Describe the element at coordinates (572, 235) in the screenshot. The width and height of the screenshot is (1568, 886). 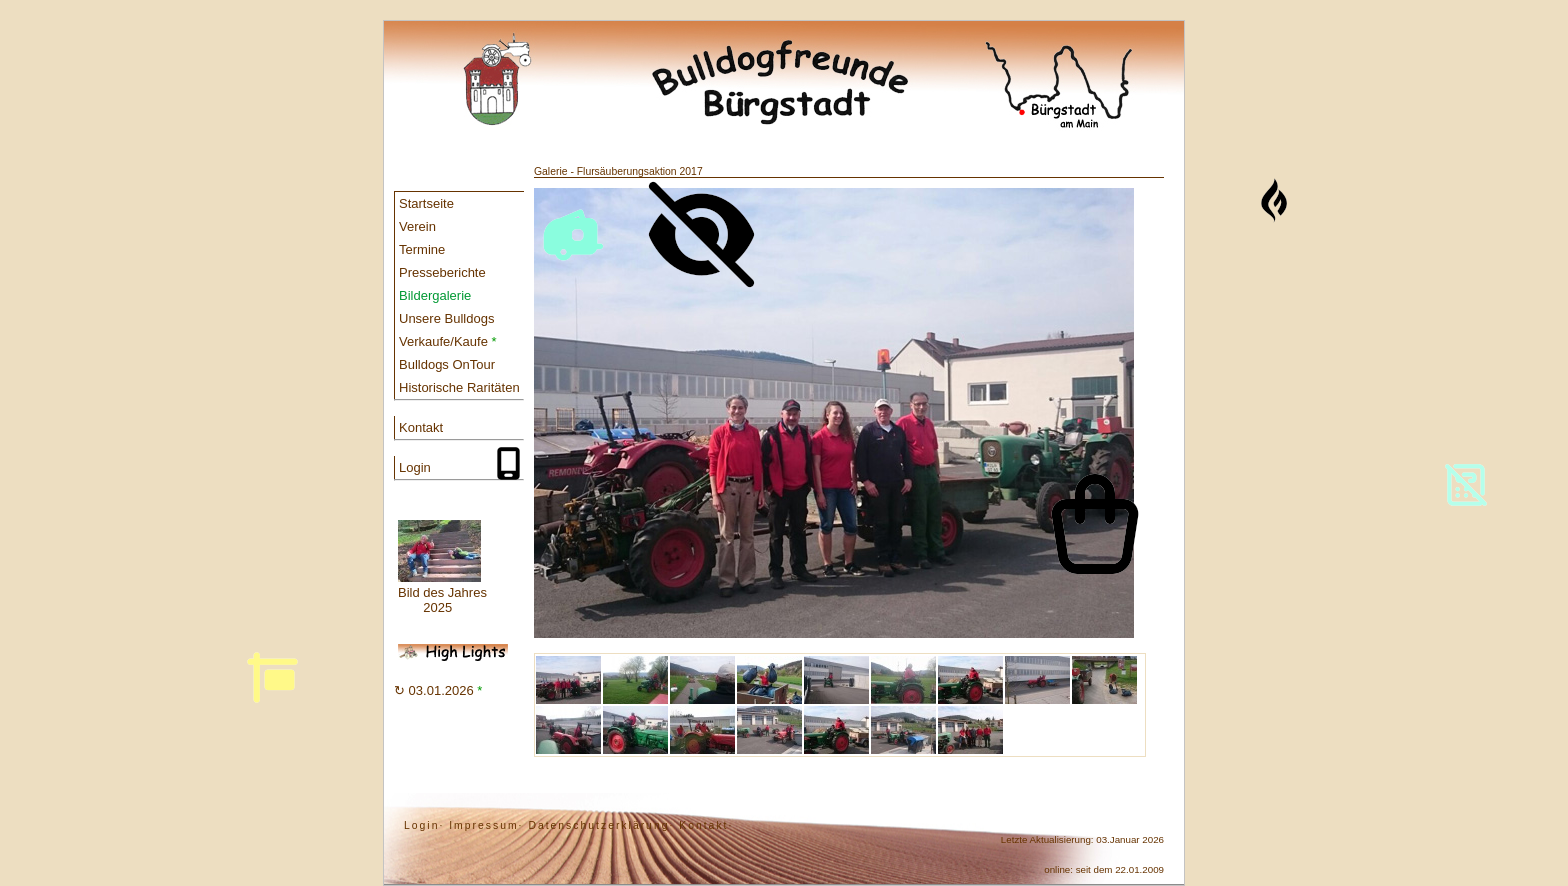
I see `access caravan or RV rental options` at that location.